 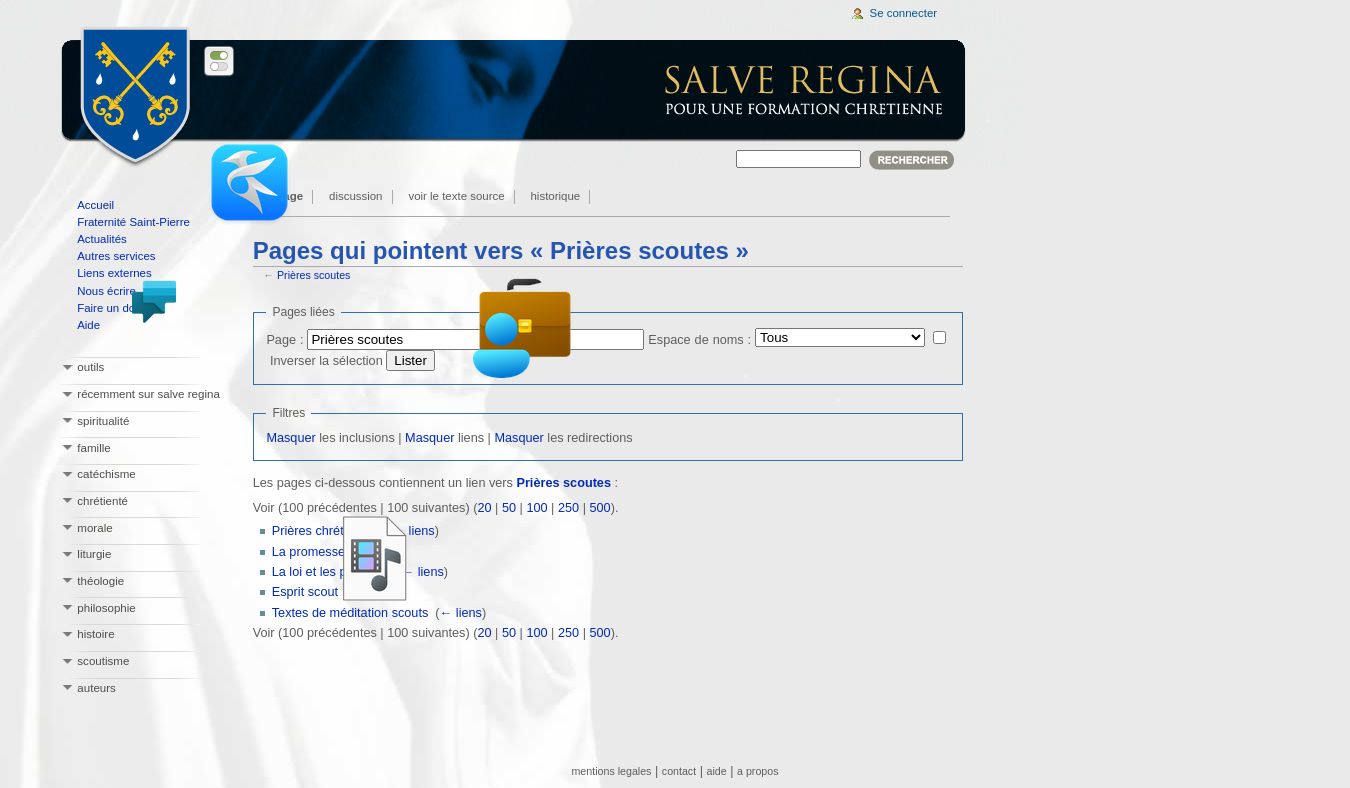 I want to click on open system tweaks or settings customization, so click(x=219, y=61).